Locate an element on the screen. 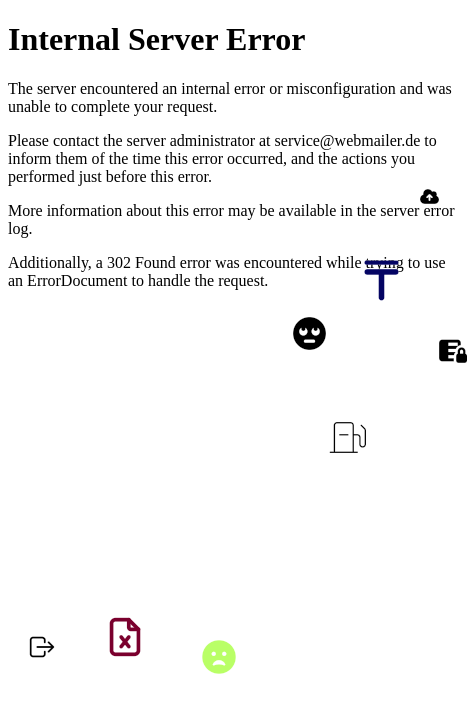 Image resolution: width=470 pixels, height=720 pixels. react with an eye-roll emoji is located at coordinates (309, 333).